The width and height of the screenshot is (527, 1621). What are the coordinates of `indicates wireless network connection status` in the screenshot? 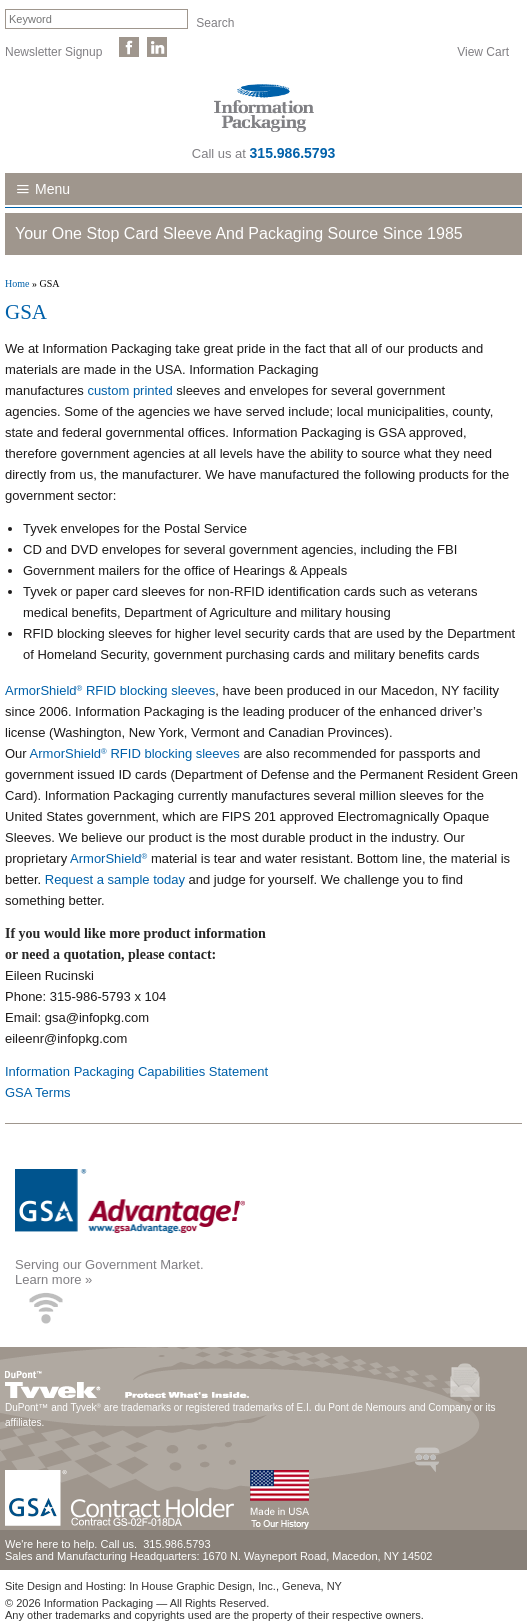 It's located at (46, 1307).